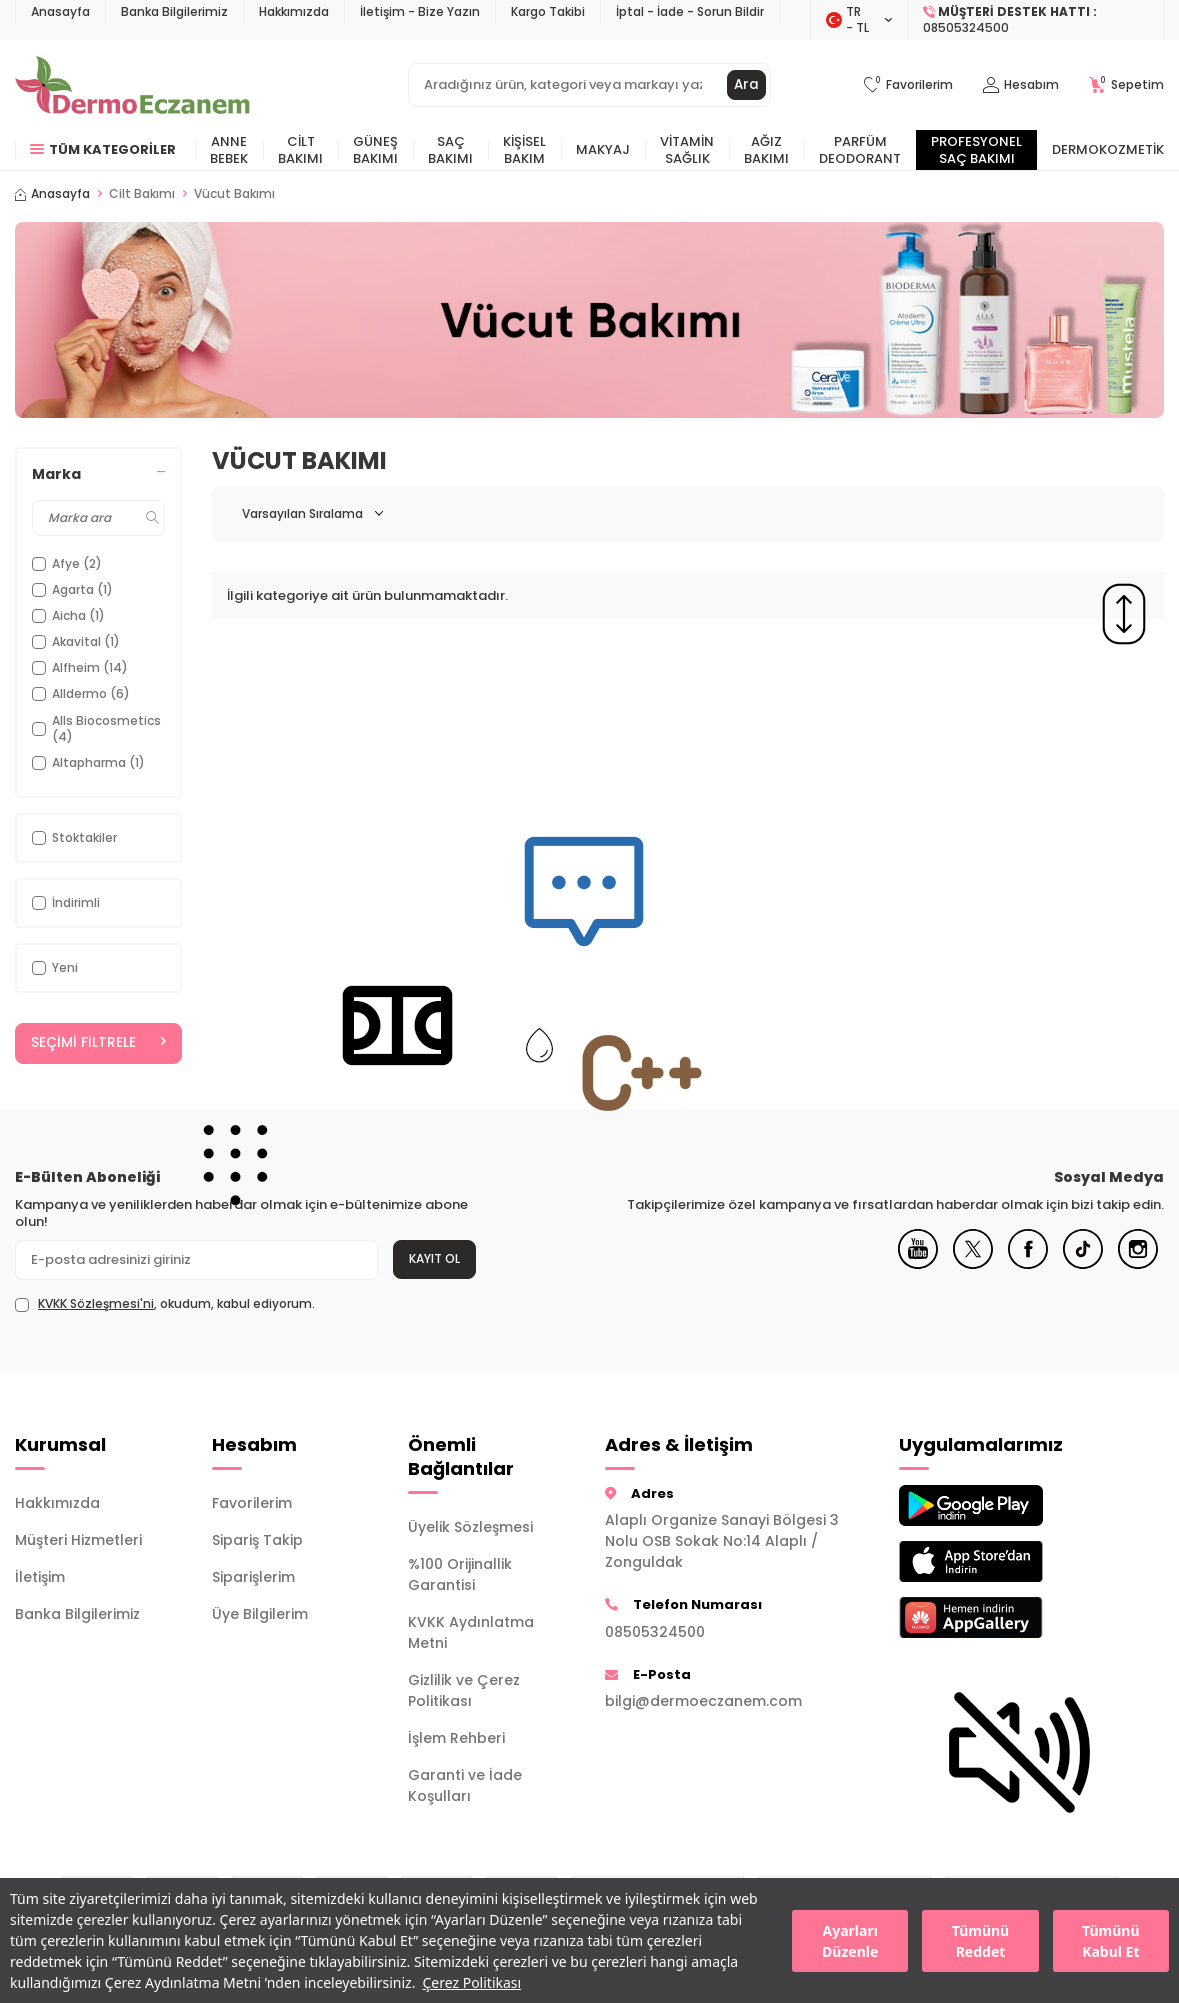  What do you see at coordinates (539, 1046) in the screenshot?
I see `adjust water or hydration settings` at bounding box center [539, 1046].